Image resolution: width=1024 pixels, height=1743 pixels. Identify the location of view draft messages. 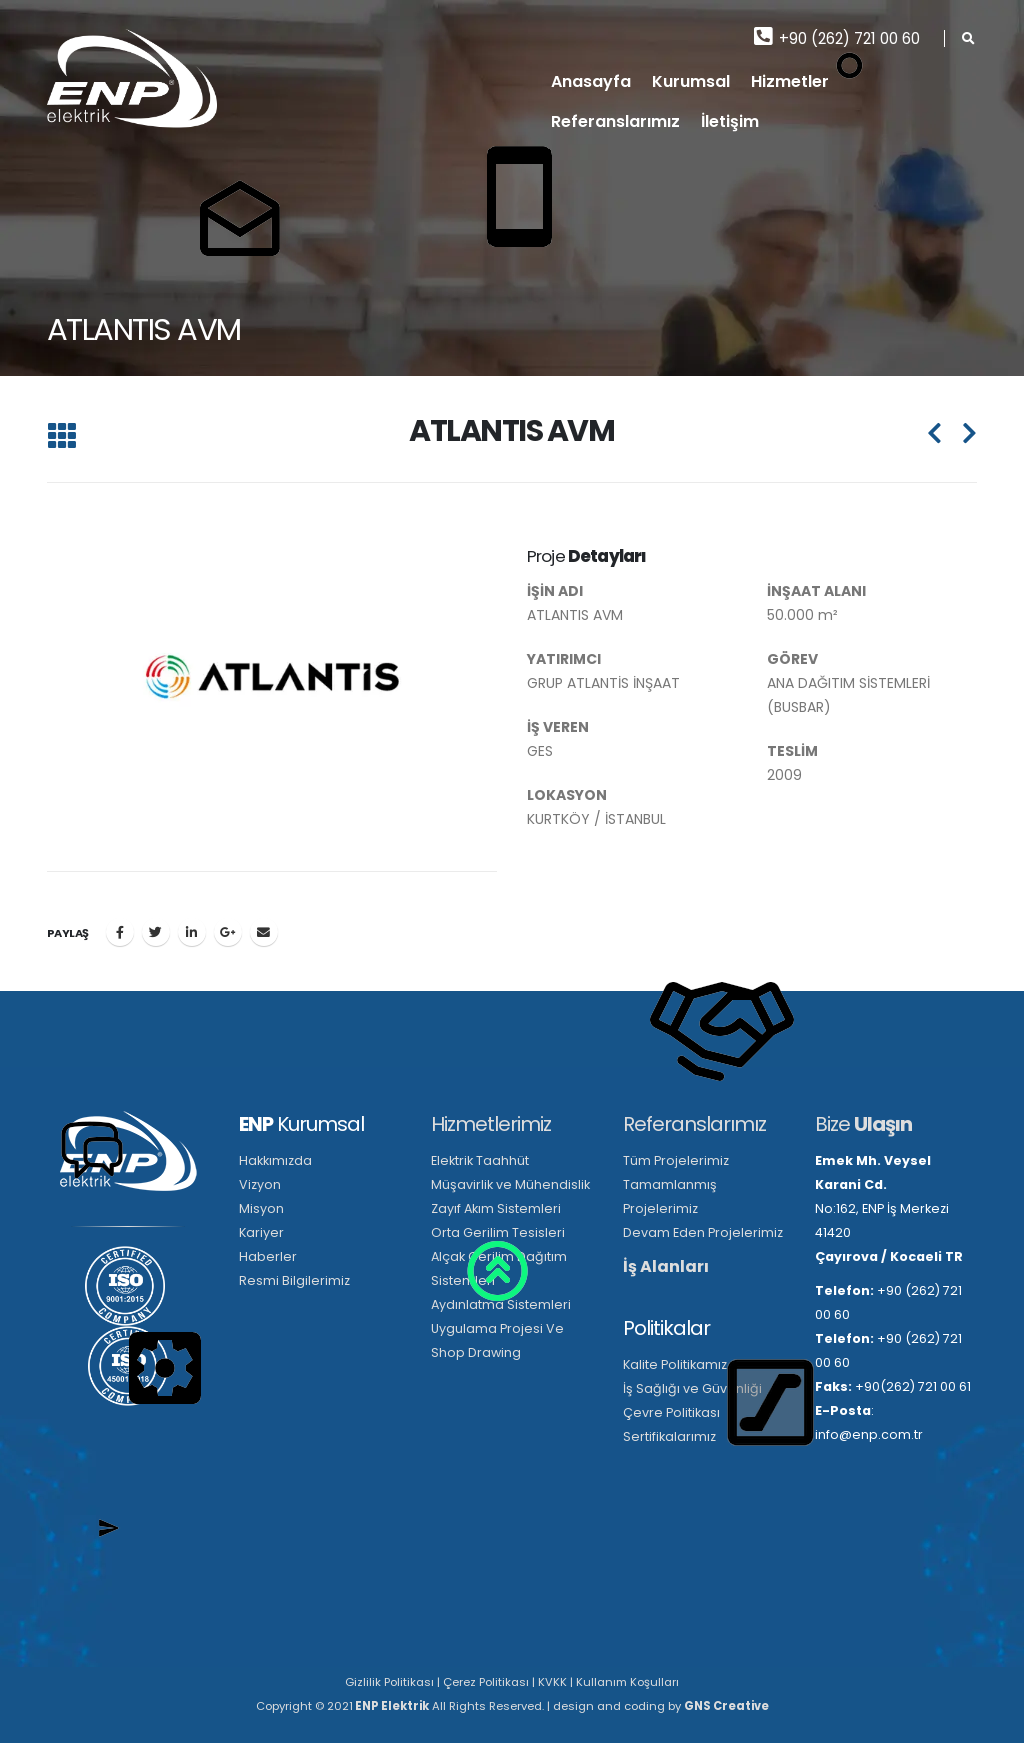
(240, 224).